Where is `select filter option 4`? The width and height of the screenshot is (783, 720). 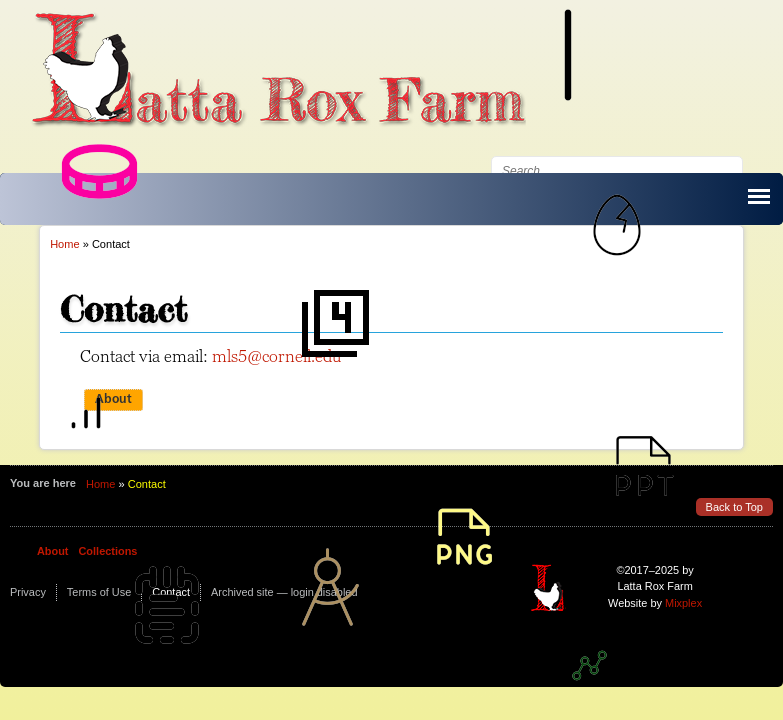 select filter option 4 is located at coordinates (335, 323).